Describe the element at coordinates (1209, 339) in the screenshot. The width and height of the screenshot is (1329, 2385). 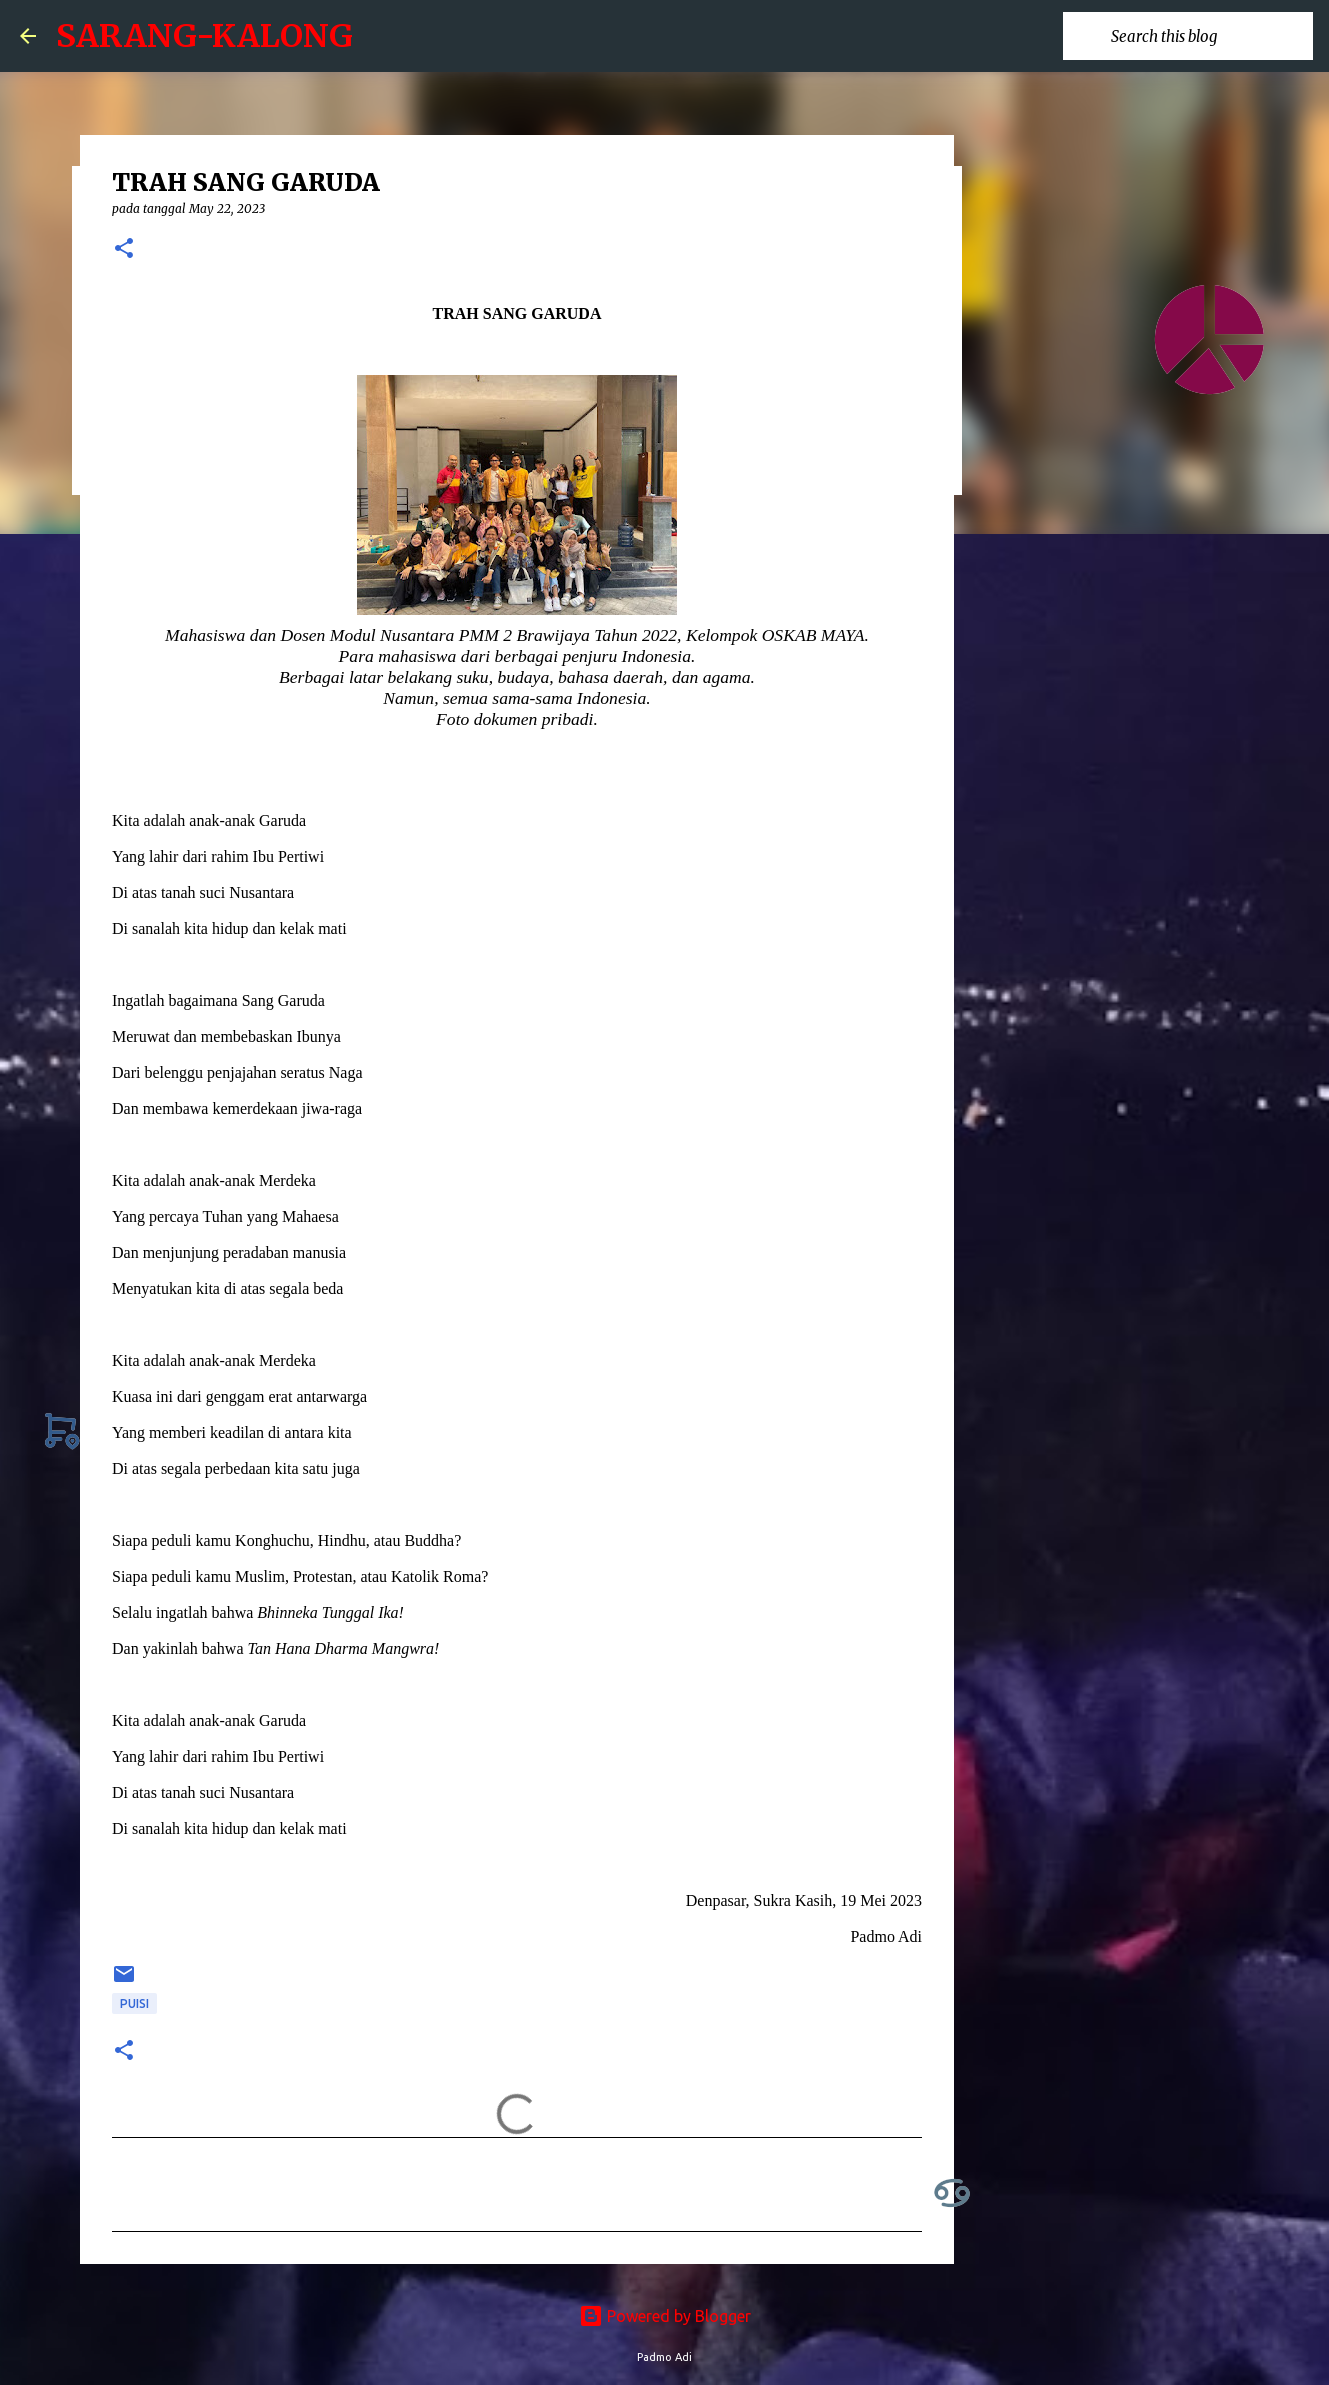
I see `view pie chart analytics` at that location.